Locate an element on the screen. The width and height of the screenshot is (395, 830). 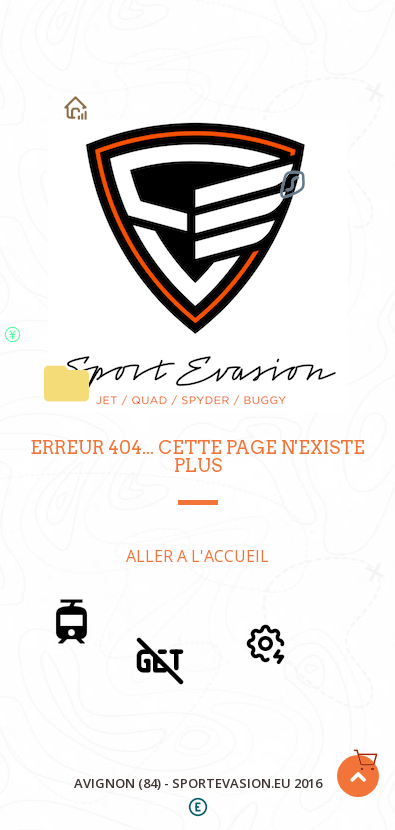
indicates http get request is disabled or blocked is located at coordinates (160, 661).